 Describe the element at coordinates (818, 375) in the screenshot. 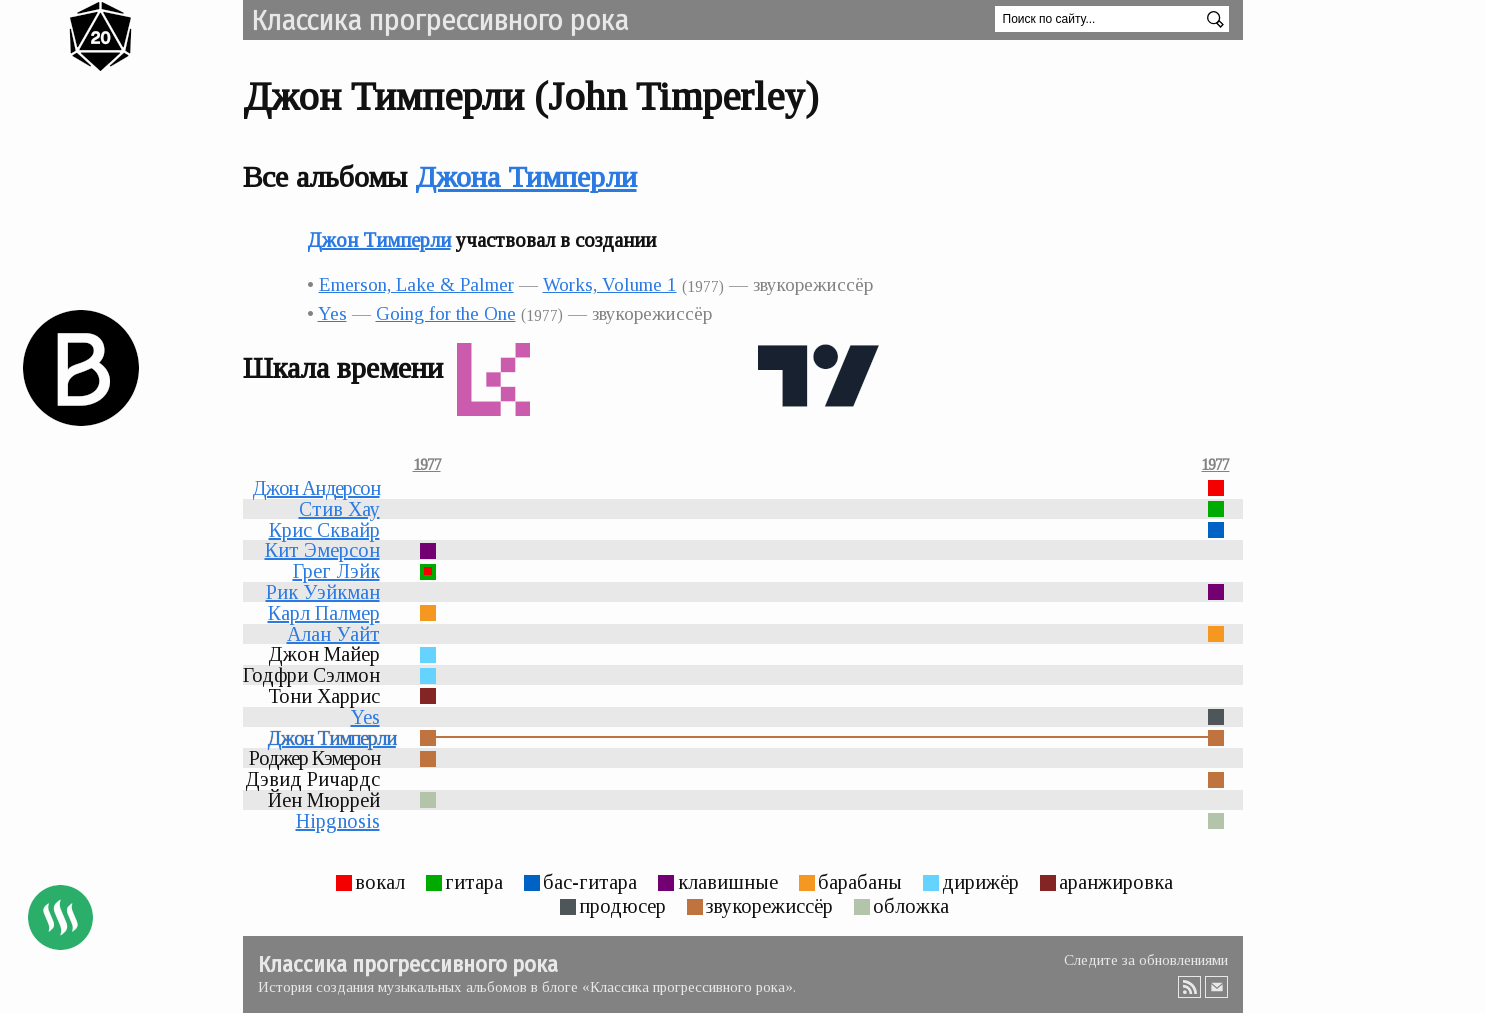

I see `open TradingView app` at that location.